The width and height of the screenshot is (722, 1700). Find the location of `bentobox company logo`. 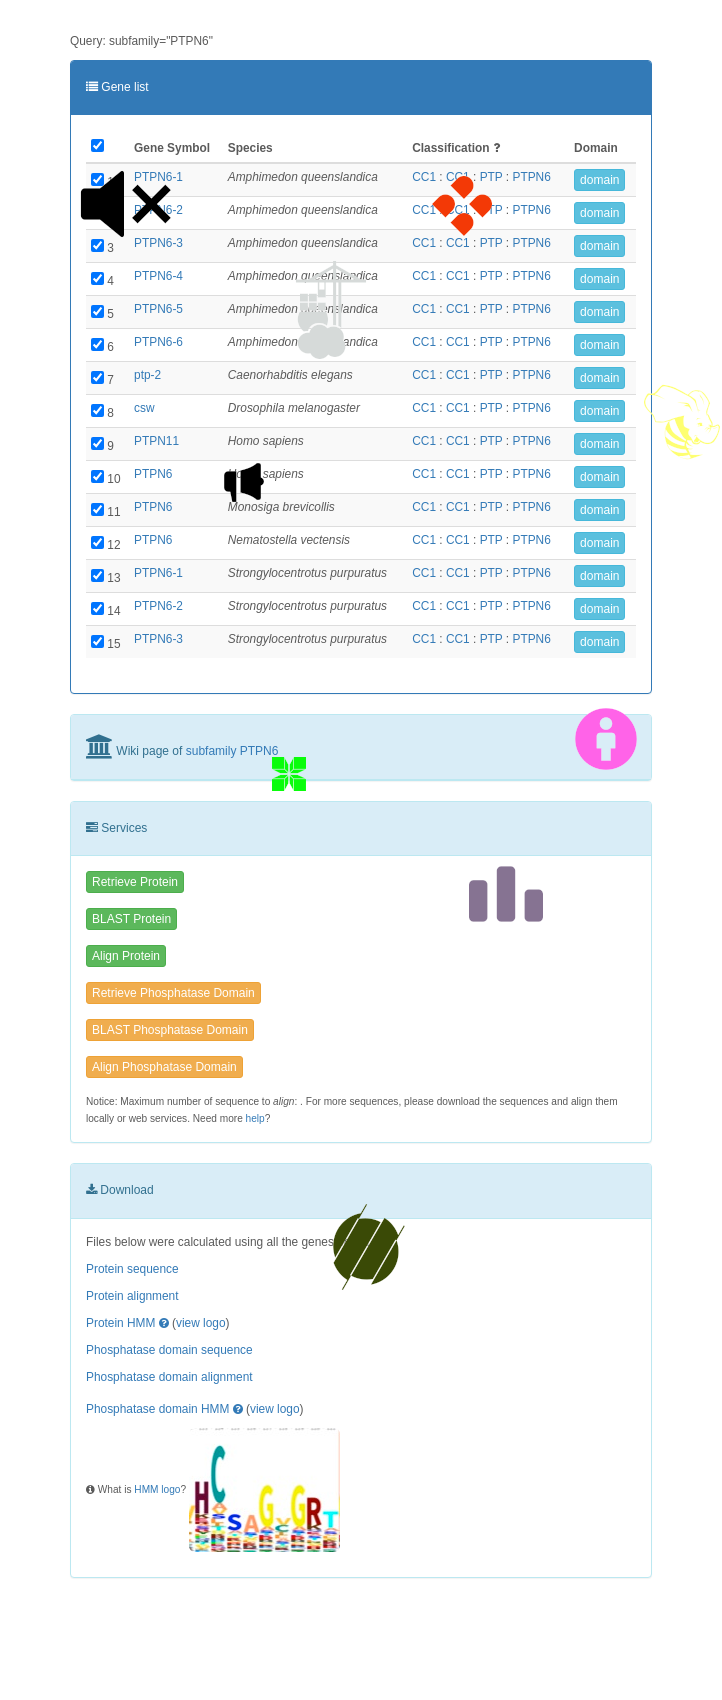

bentobox company logo is located at coordinates (462, 206).